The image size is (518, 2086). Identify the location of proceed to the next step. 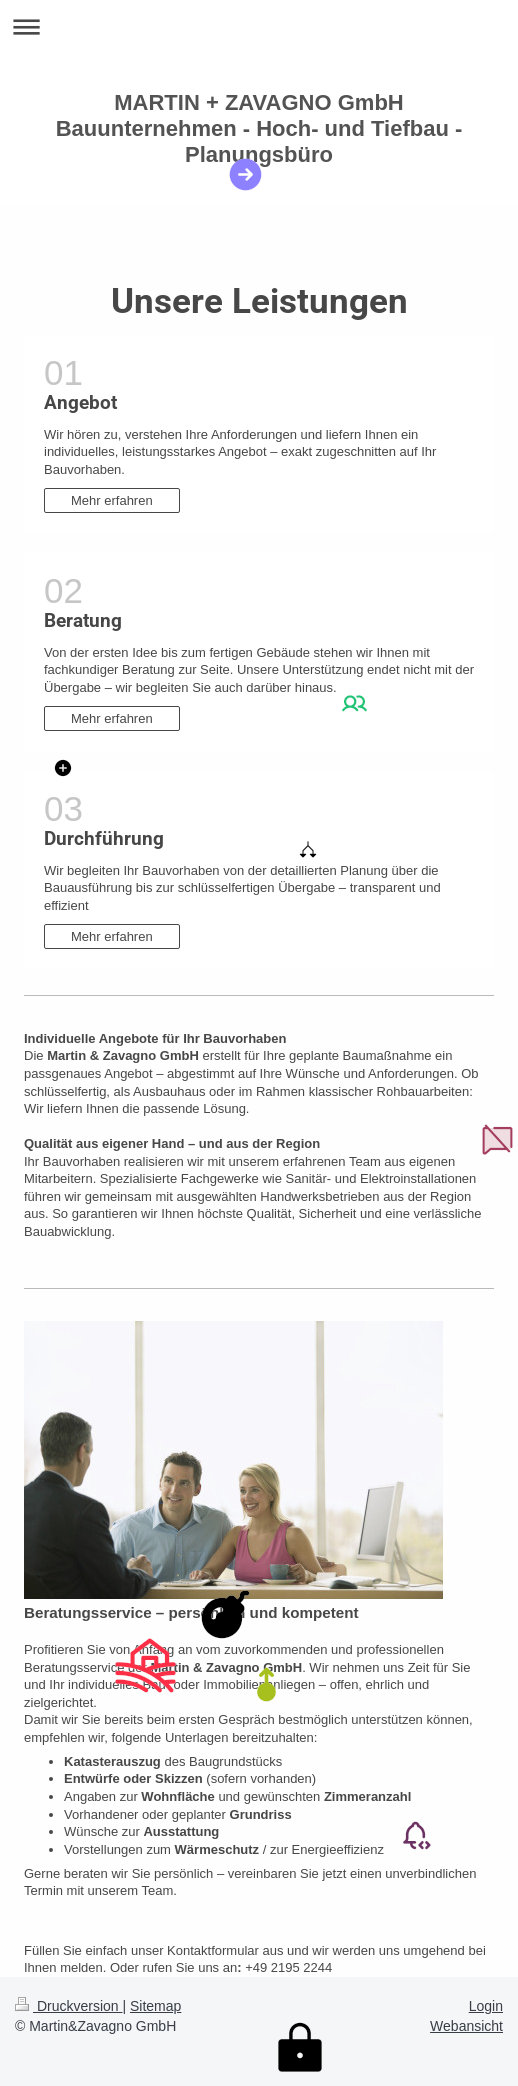
(245, 174).